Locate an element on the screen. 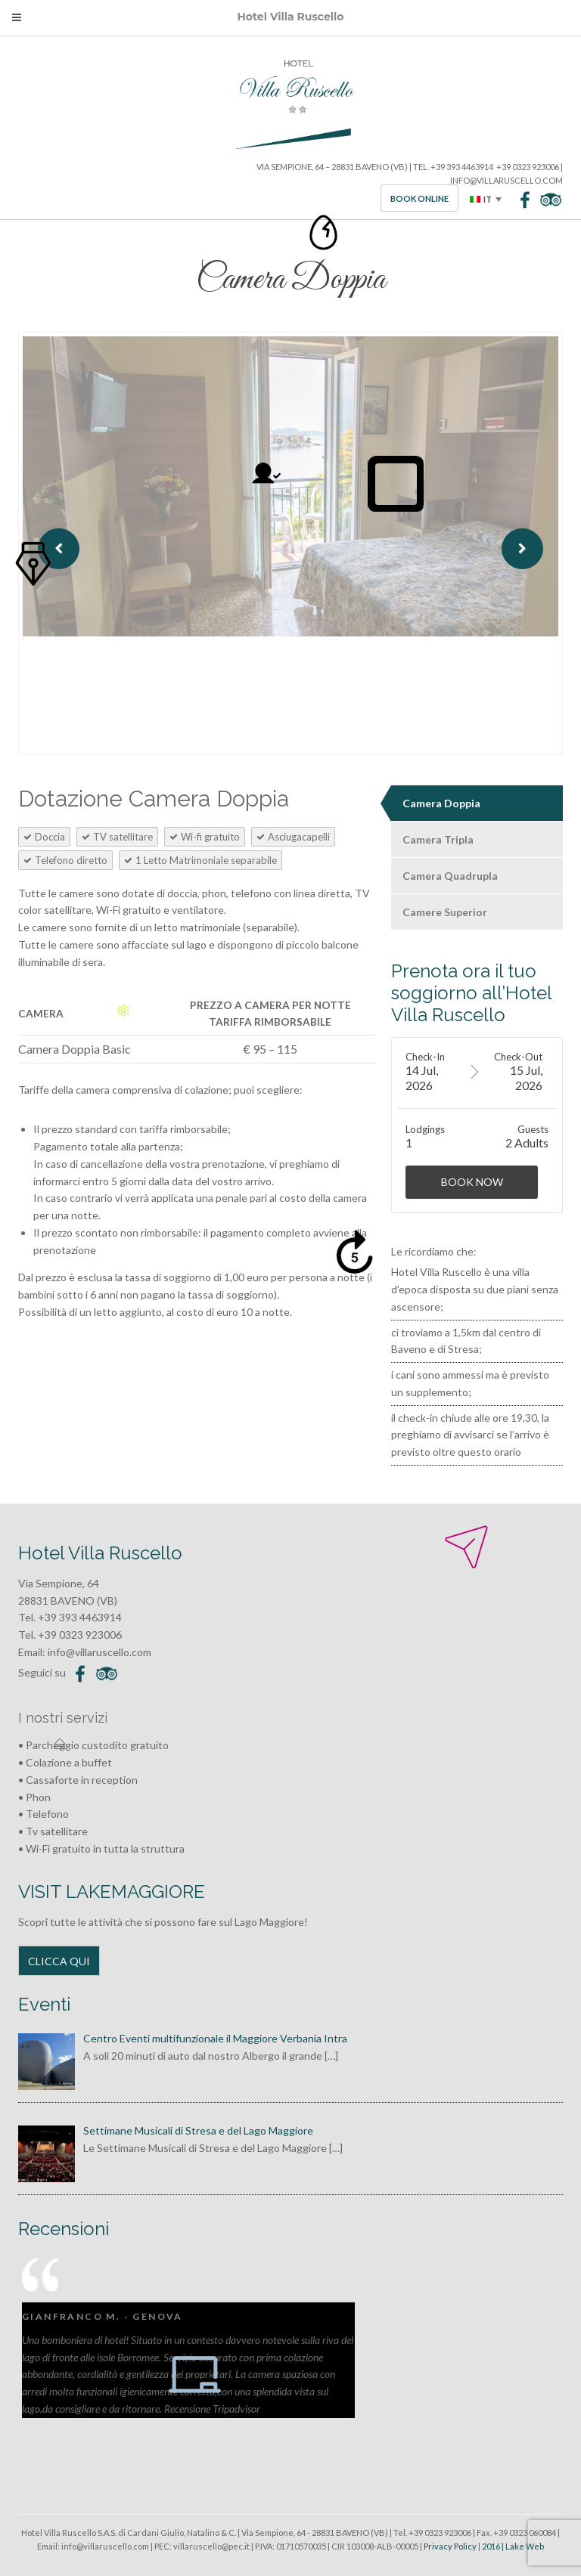 This screenshot has height=2576, width=581. access whiteboard or presentation mode is located at coordinates (194, 2375).